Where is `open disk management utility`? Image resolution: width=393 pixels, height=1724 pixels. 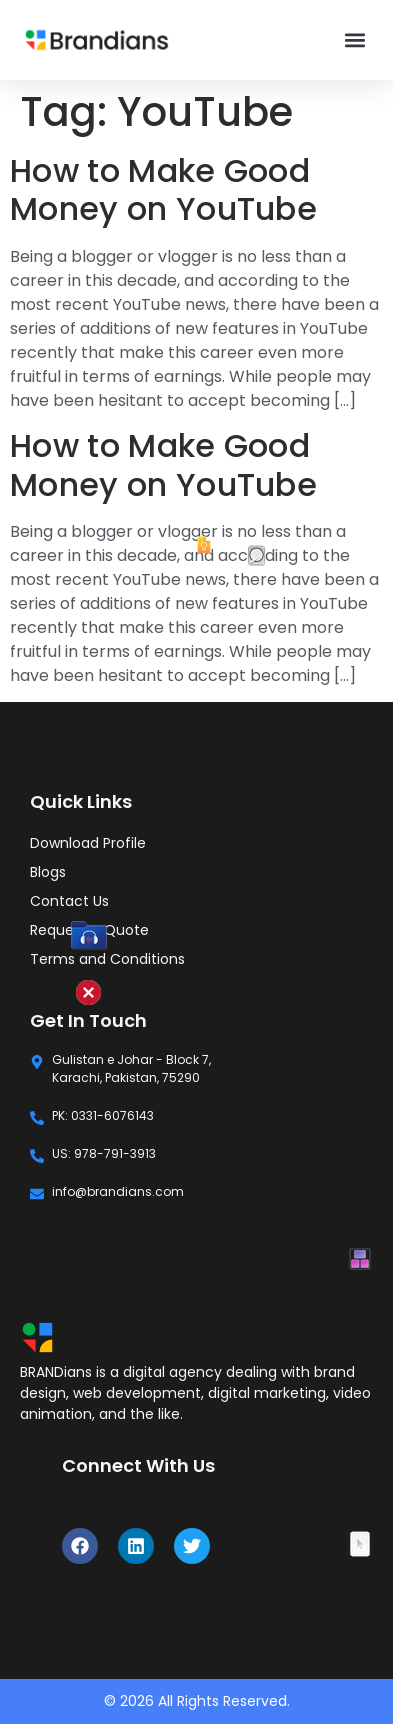 open disk management utility is located at coordinates (256, 555).